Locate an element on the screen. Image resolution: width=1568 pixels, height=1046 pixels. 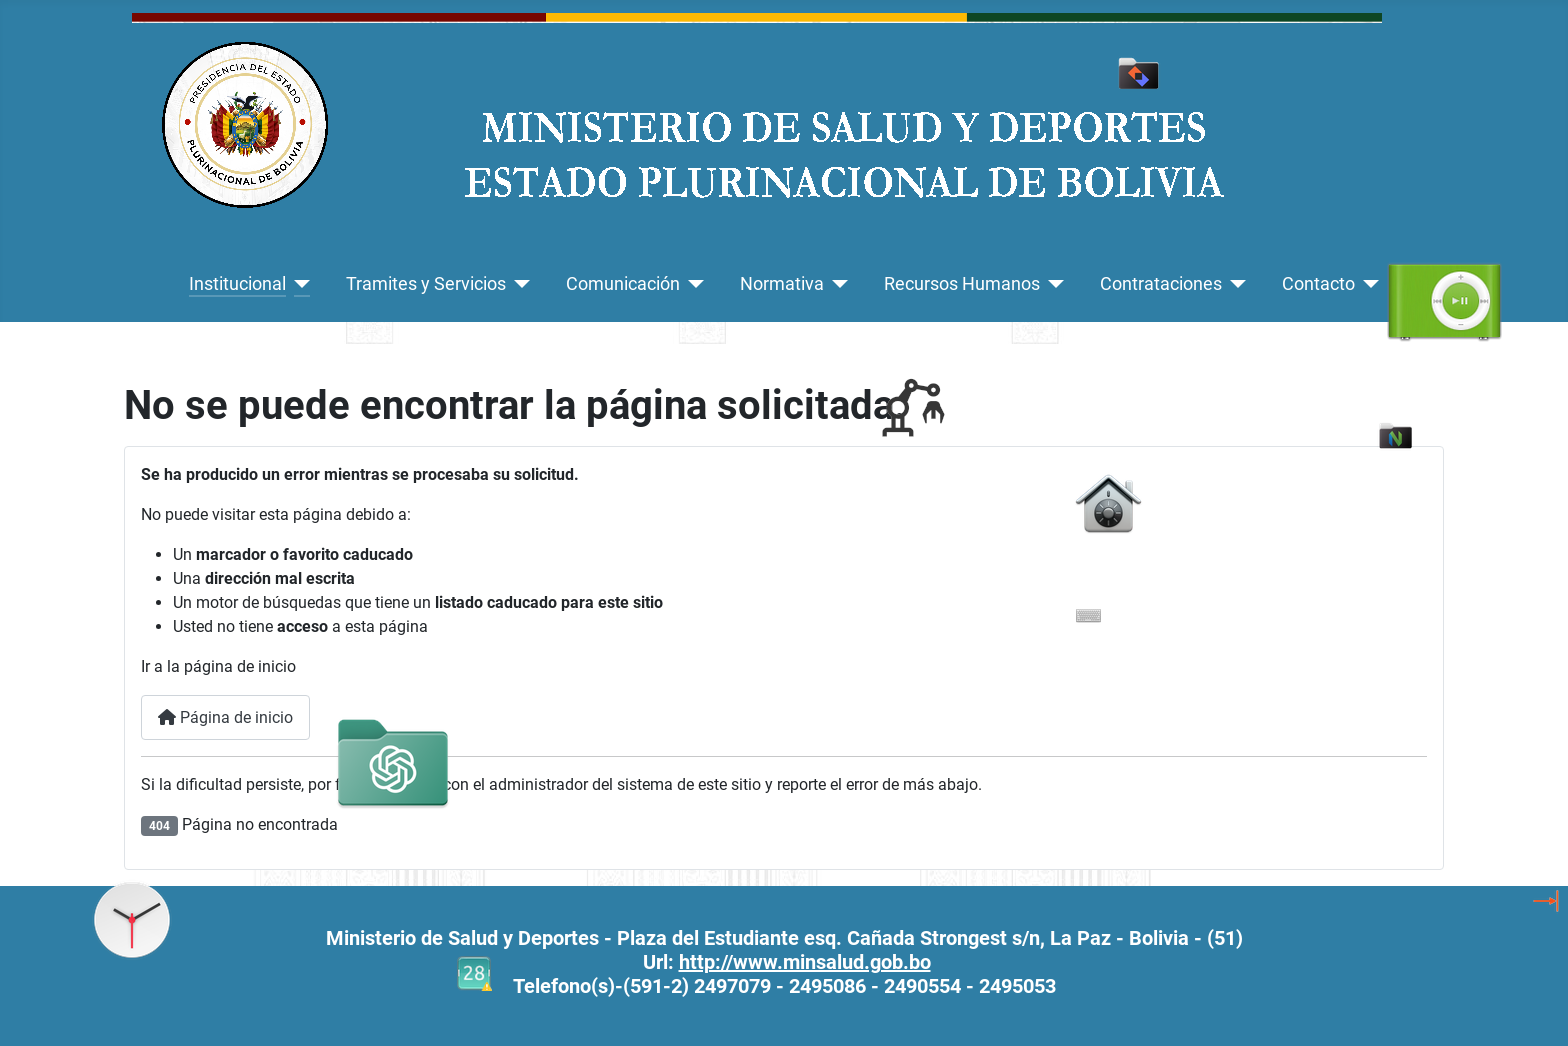
open folder containing ChatGPT-related files is located at coordinates (392, 765).